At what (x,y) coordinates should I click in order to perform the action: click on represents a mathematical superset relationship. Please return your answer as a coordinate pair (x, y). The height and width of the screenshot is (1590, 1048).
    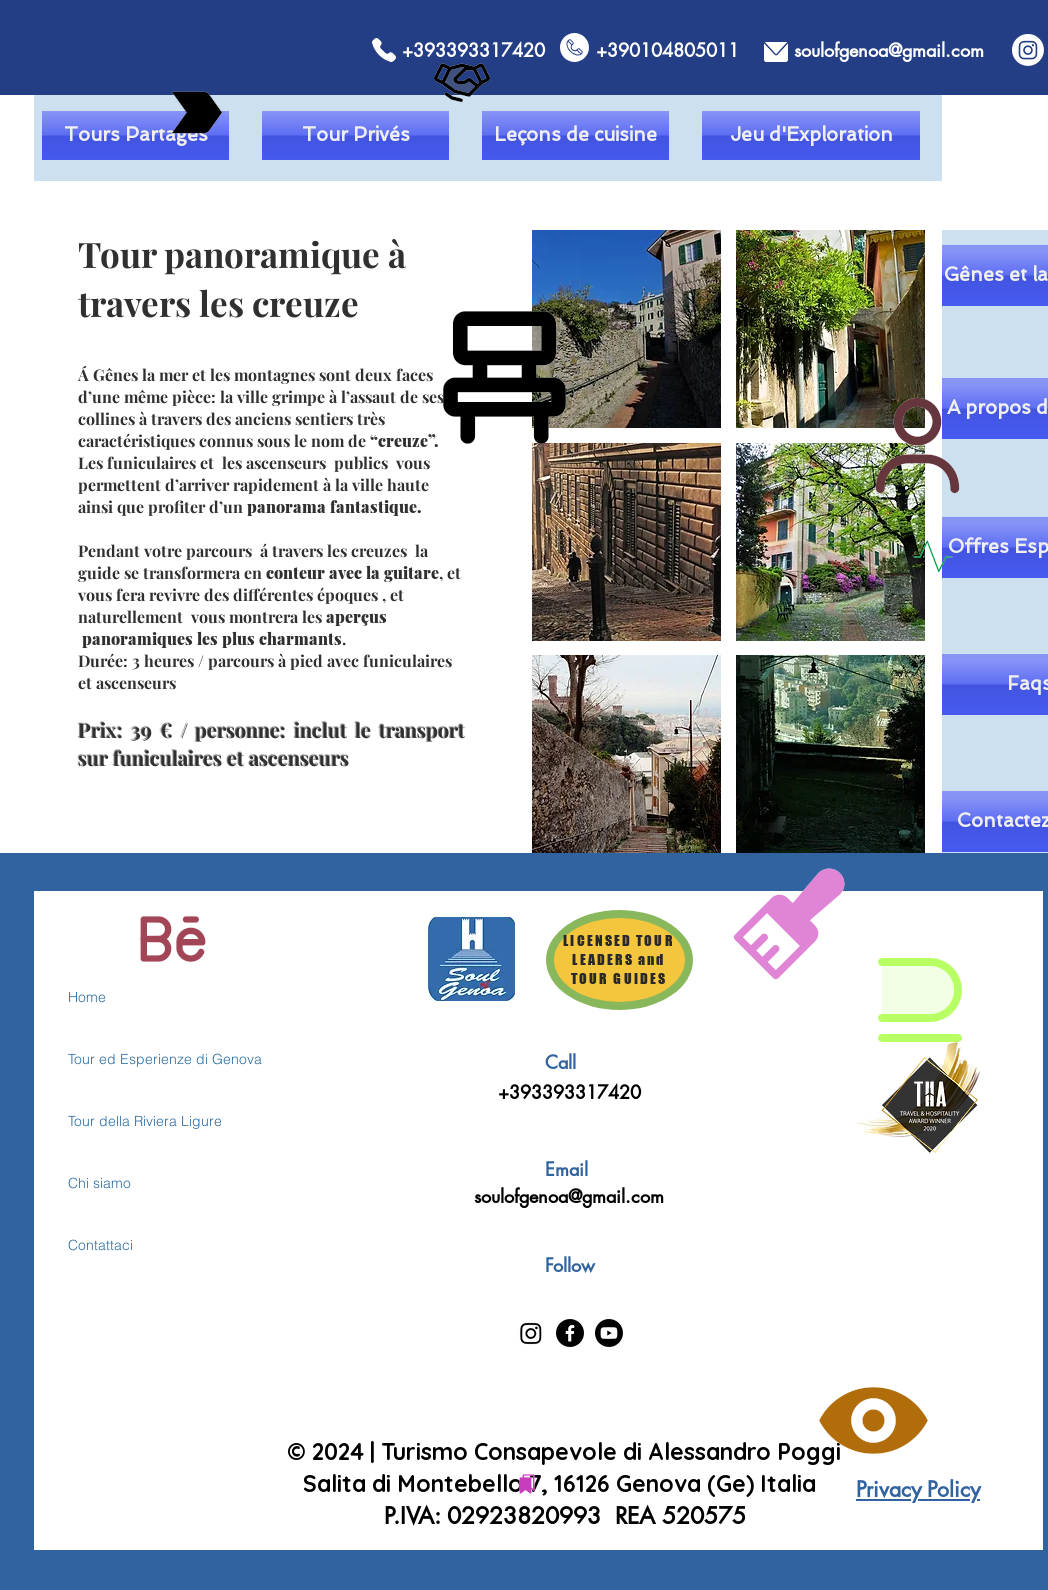
    Looking at the image, I should click on (918, 1002).